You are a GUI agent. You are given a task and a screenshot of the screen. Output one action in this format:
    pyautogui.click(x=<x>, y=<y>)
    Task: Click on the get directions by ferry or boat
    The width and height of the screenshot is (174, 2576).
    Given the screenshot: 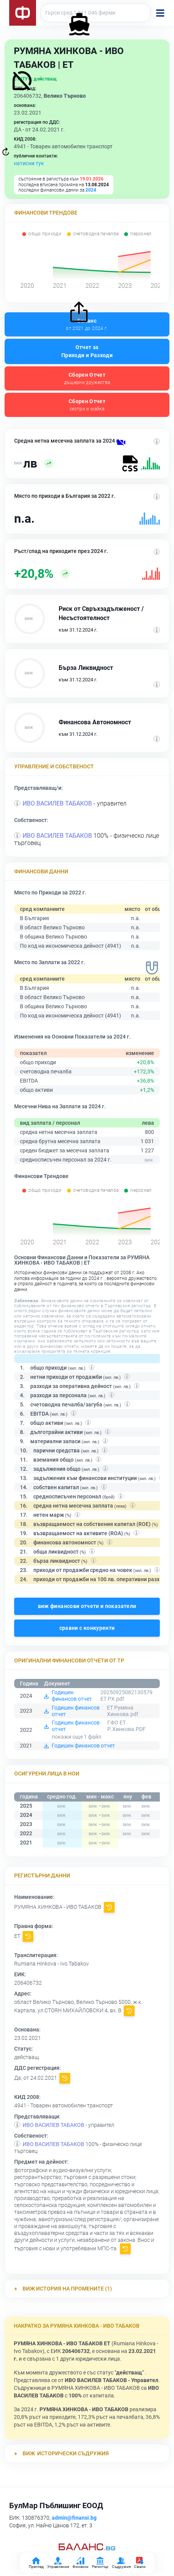 What is the action you would take?
    pyautogui.click(x=79, y=24)
    